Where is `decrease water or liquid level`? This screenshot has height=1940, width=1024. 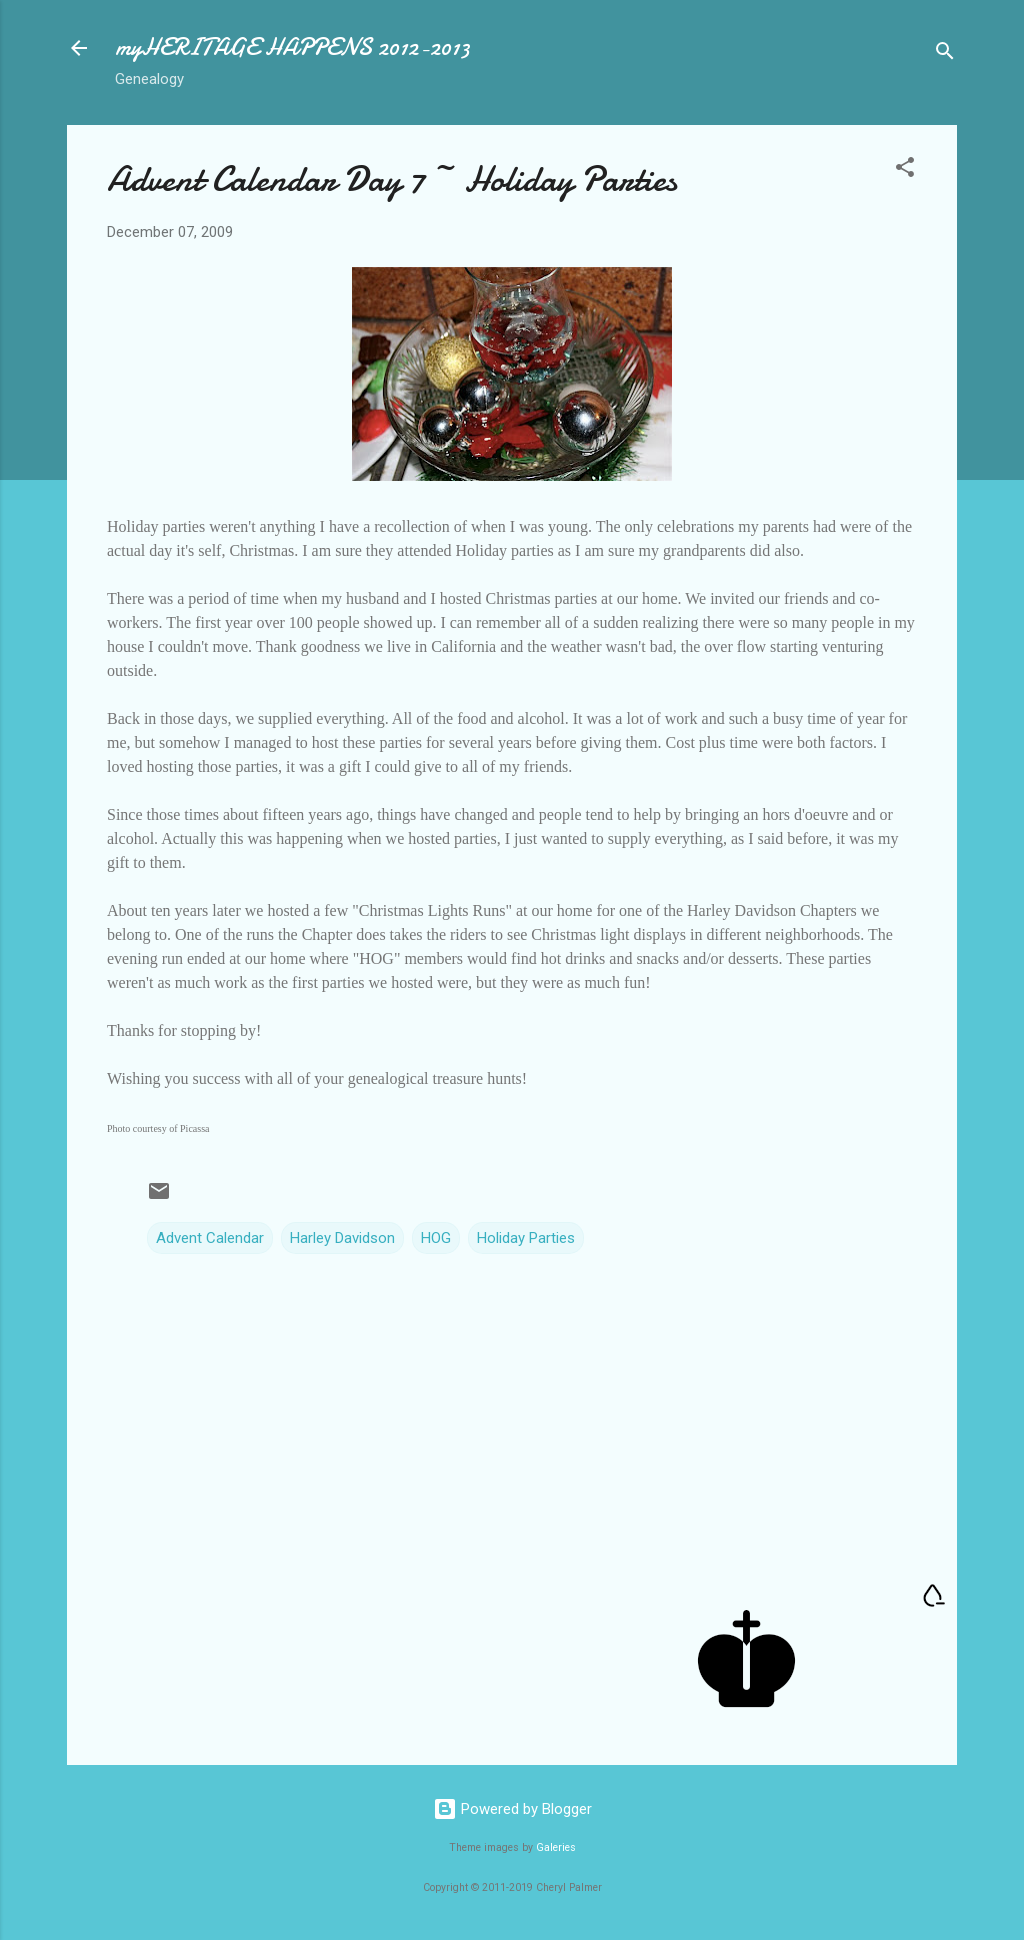
decrease water or liquid level is located at coordinates (932, 1595).